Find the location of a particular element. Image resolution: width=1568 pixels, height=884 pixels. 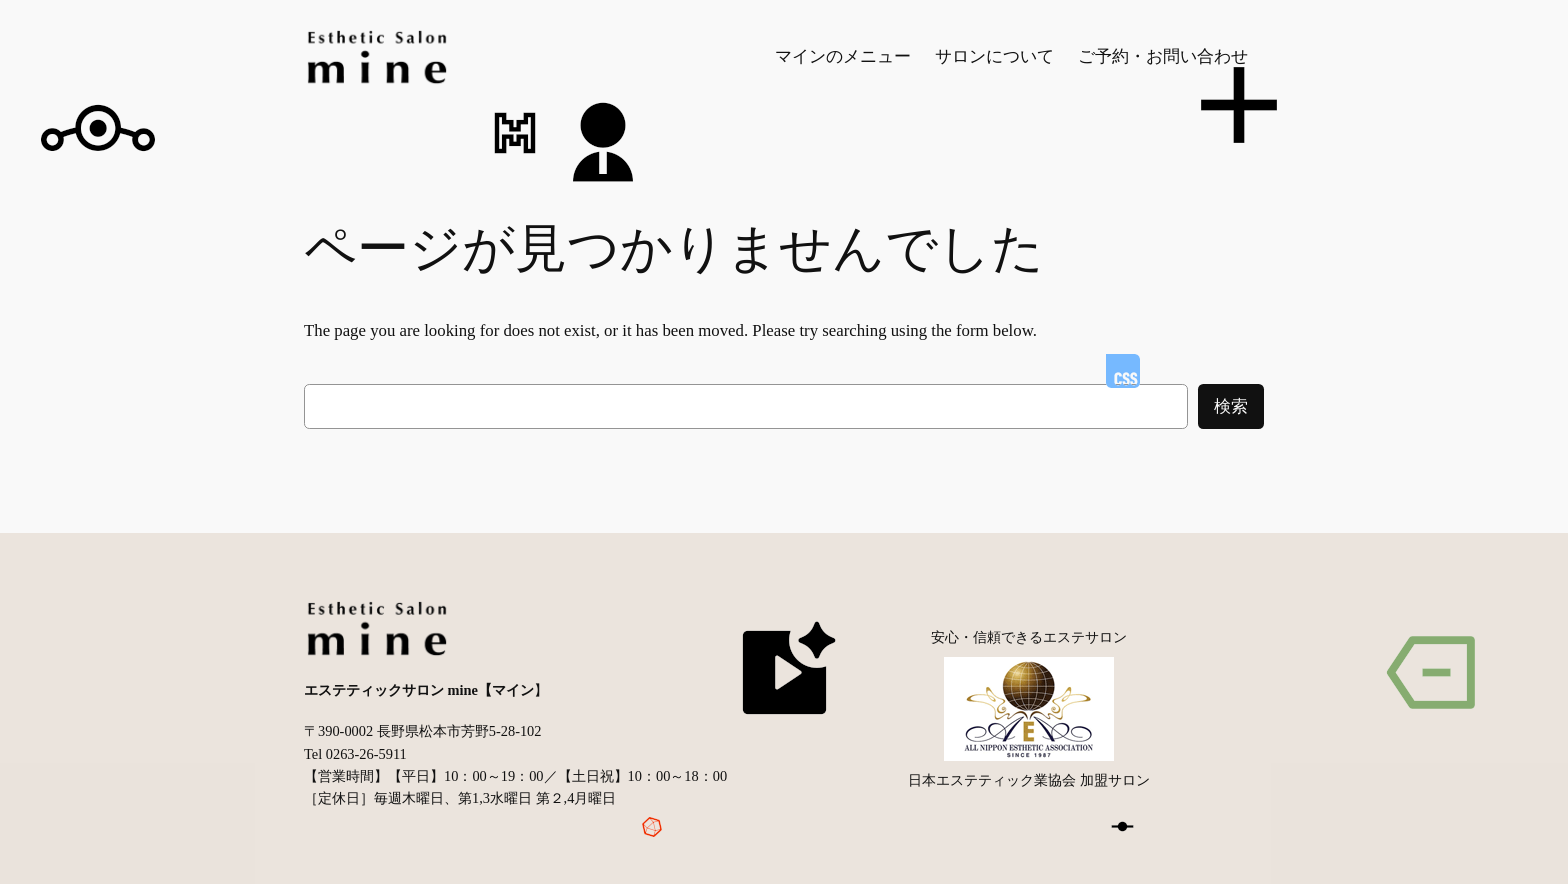

lineageos logo is located at coordinates (98, 128).